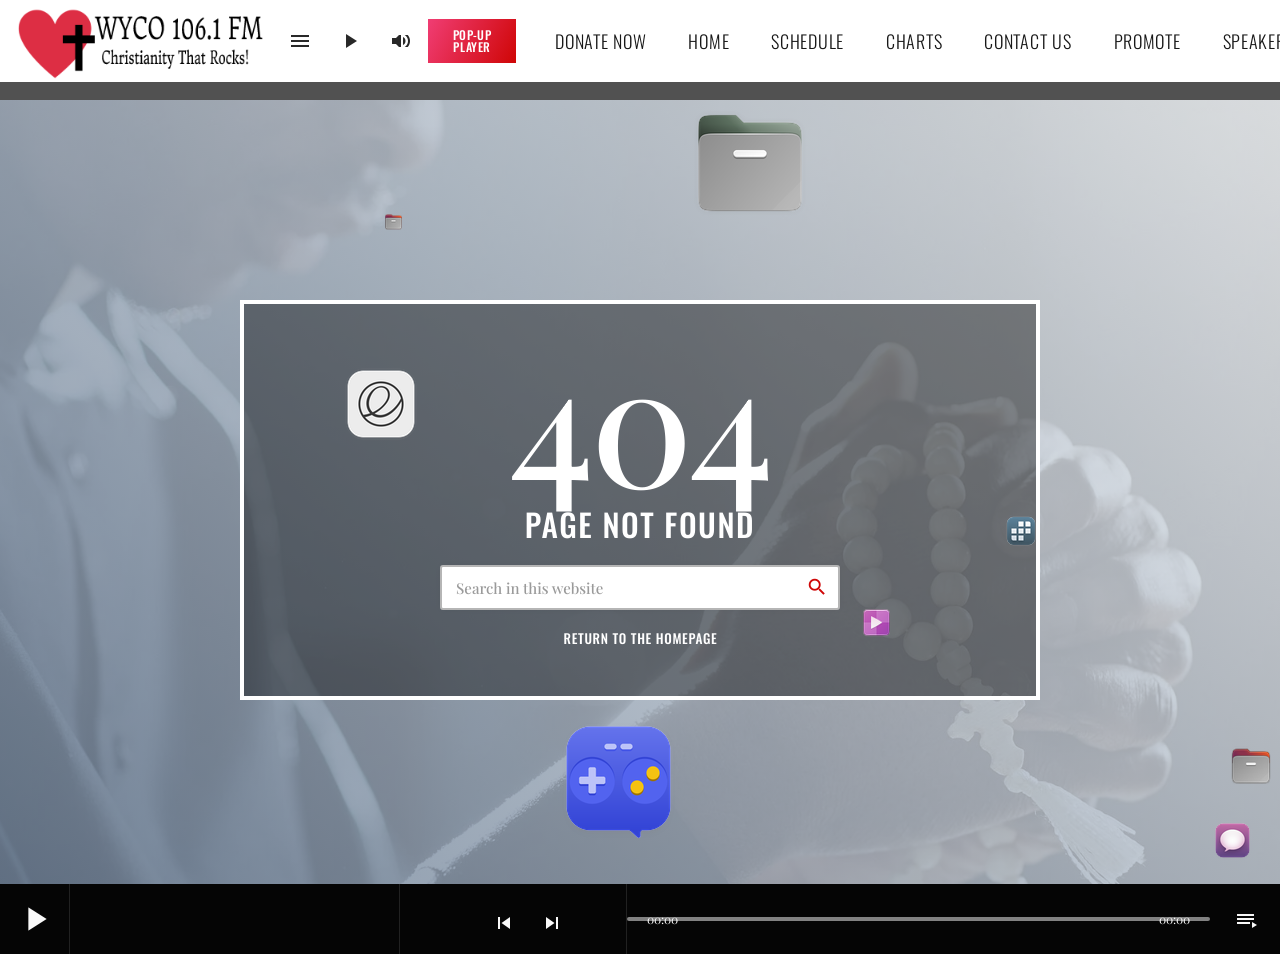 The image size is (1280, 954). Describe the element at coordinates (381, 404) in the screenshot. I see `launch elementary OS app or settings` at that location.